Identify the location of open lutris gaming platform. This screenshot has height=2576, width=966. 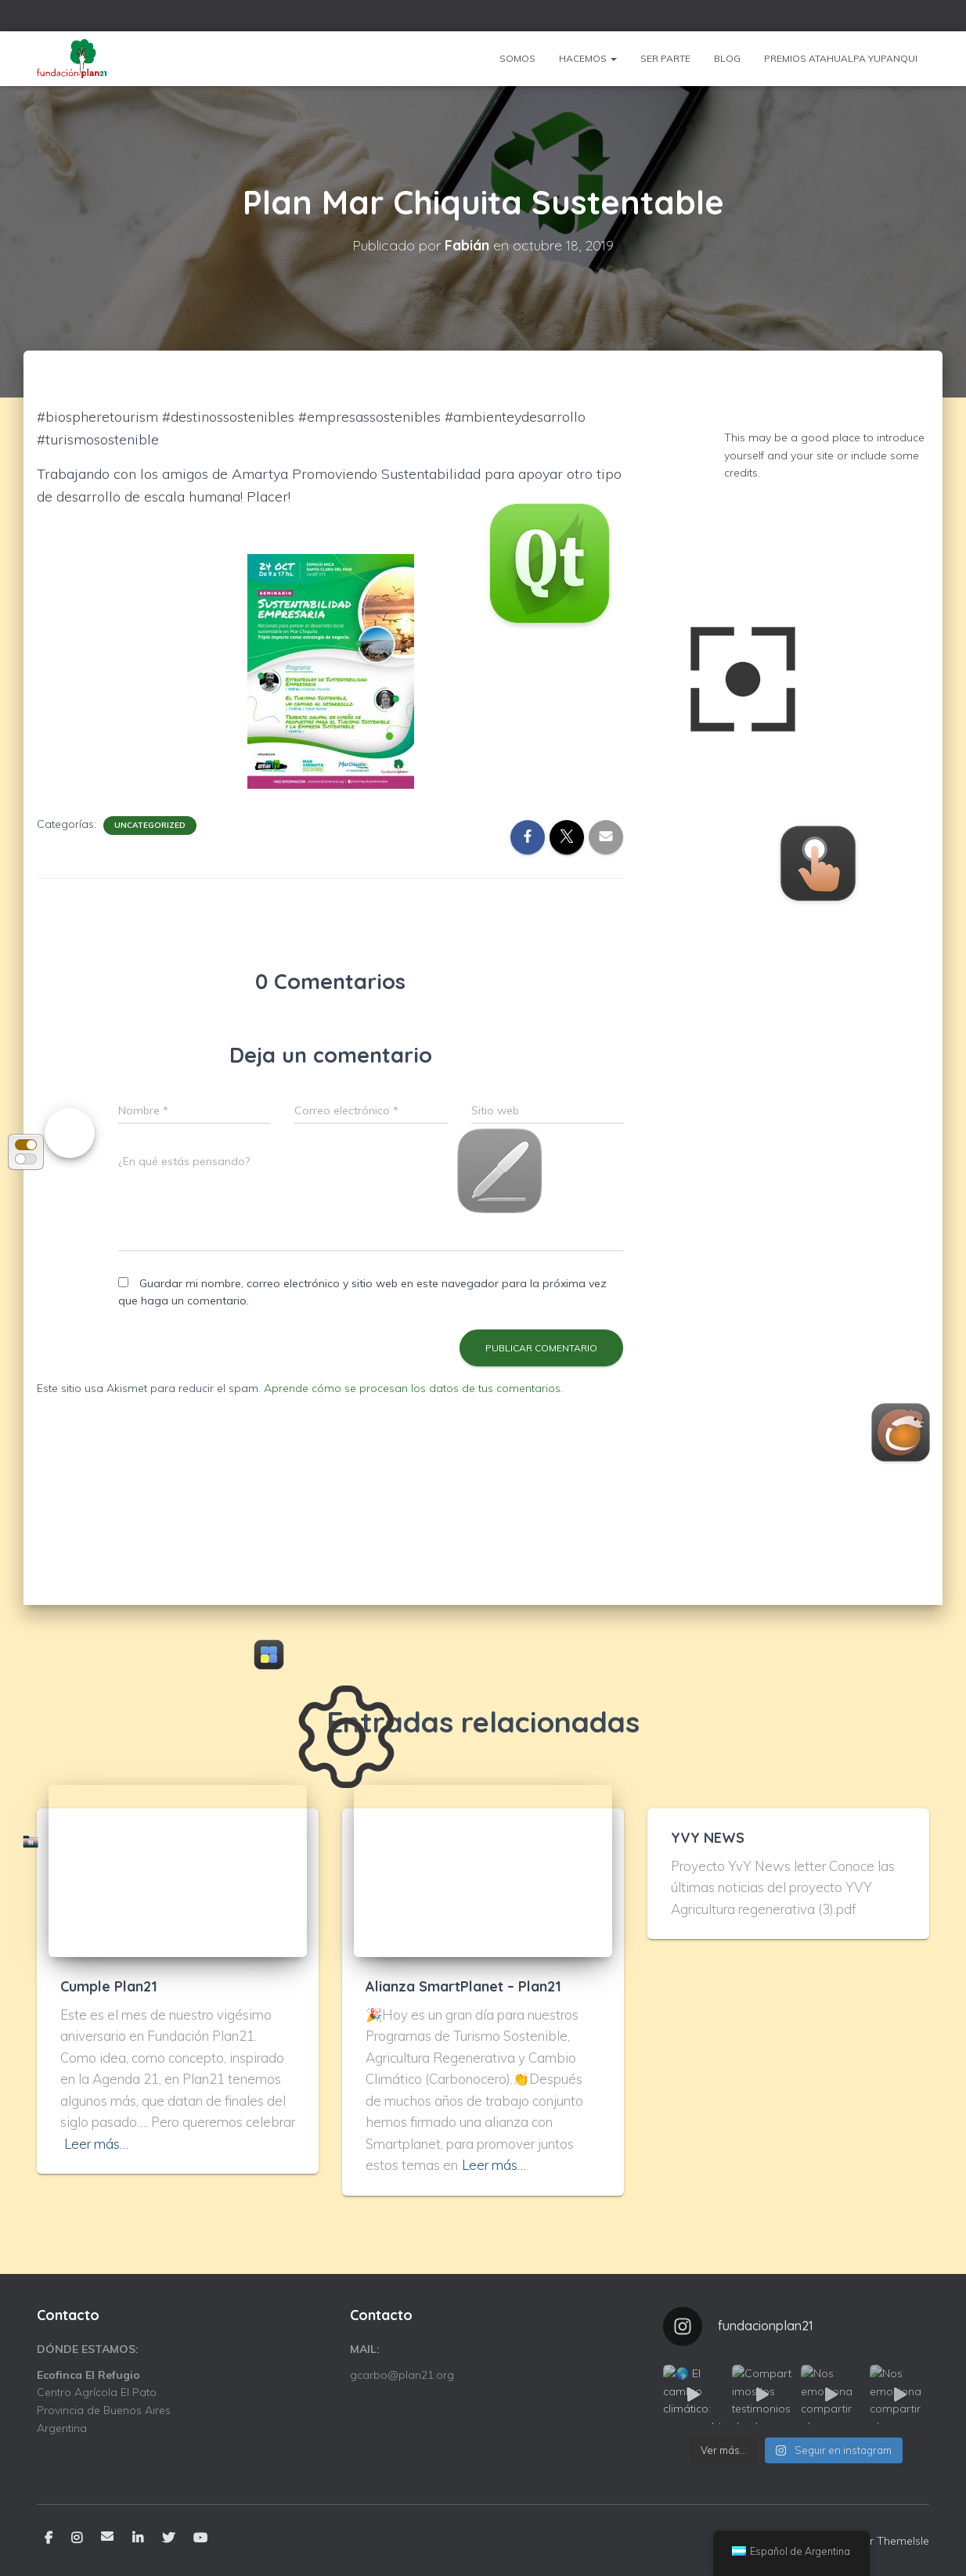
(900, 1432).